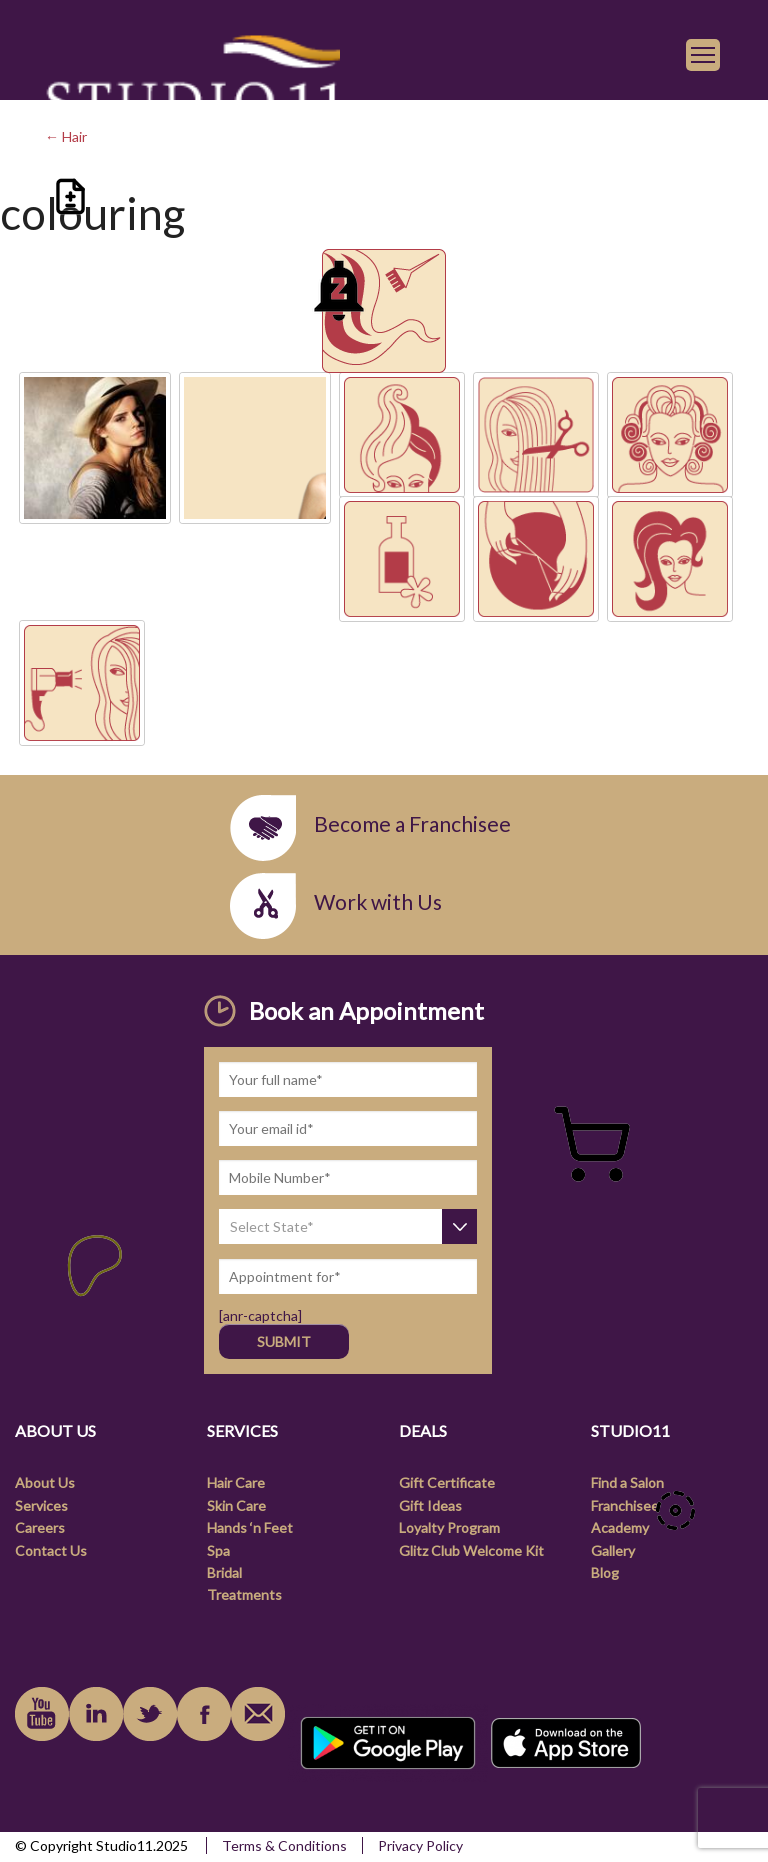  Describe the element at coordinates (70, 196) in the screenshot. I see `view file differences or changes` at that location.